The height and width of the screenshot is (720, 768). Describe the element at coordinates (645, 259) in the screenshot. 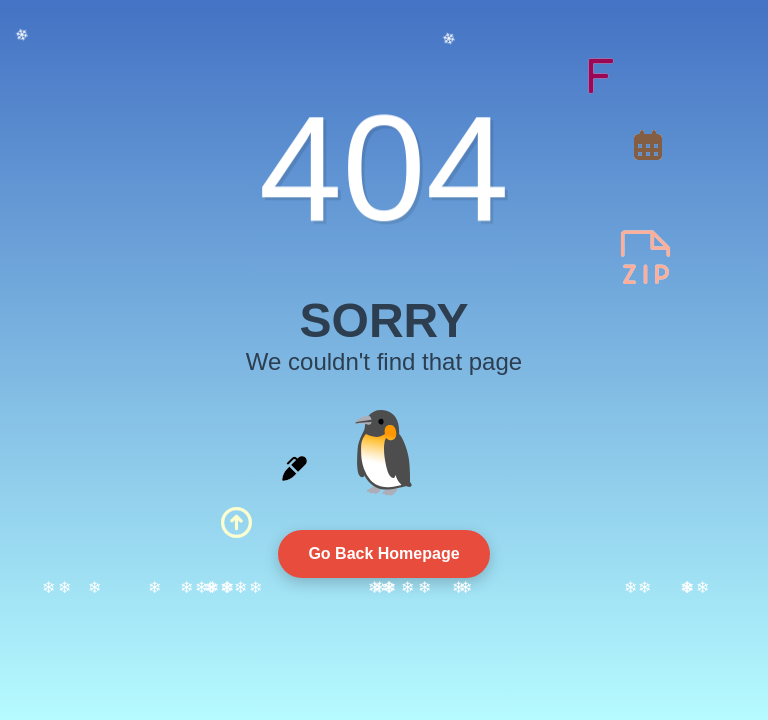

I see `compressed file or archive` at that location.